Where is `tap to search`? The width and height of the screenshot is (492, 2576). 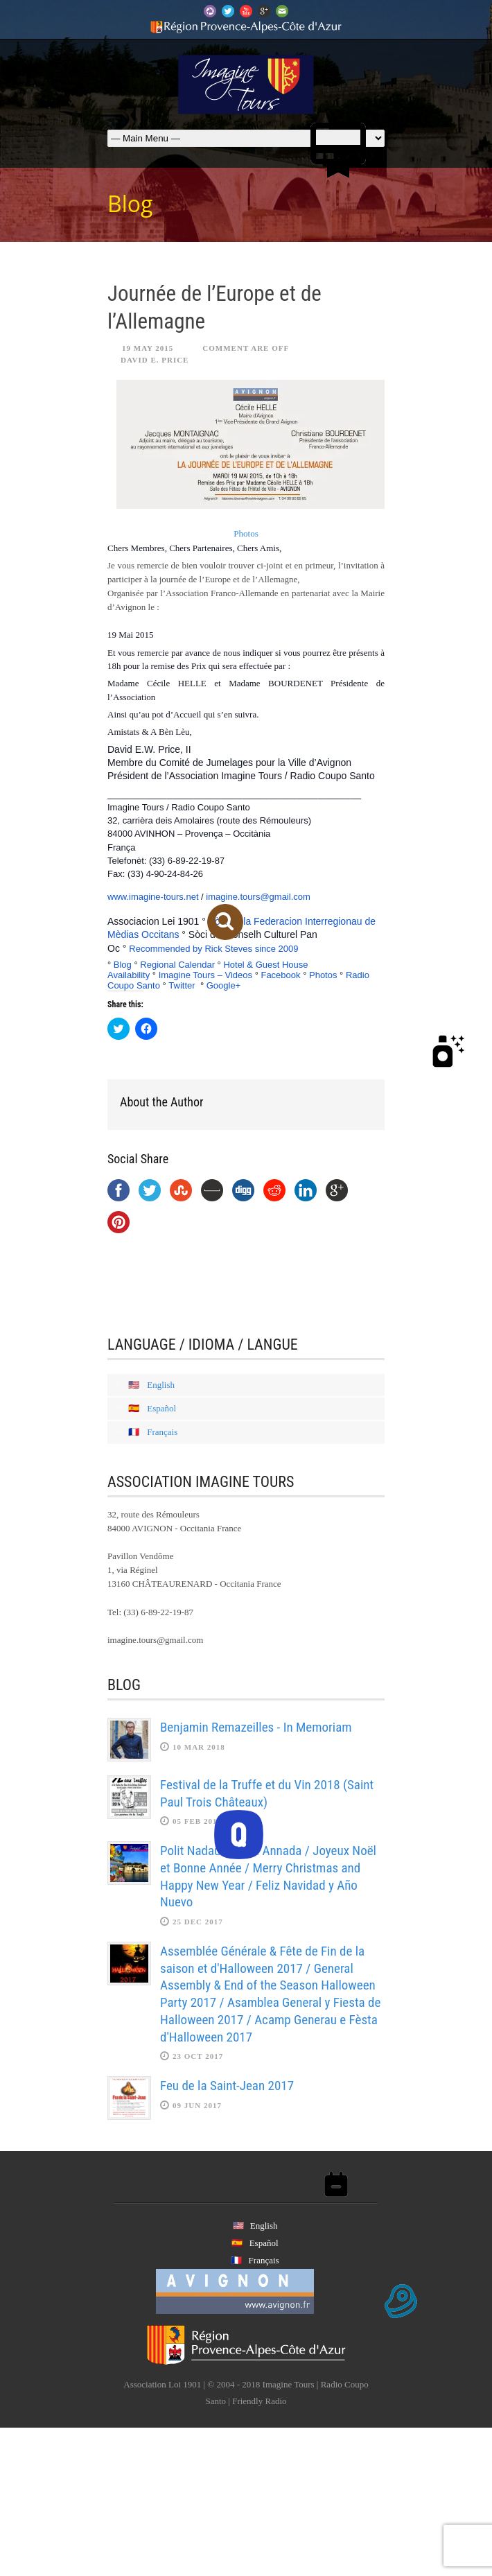
tap to search is located at coordinates (225, 922).